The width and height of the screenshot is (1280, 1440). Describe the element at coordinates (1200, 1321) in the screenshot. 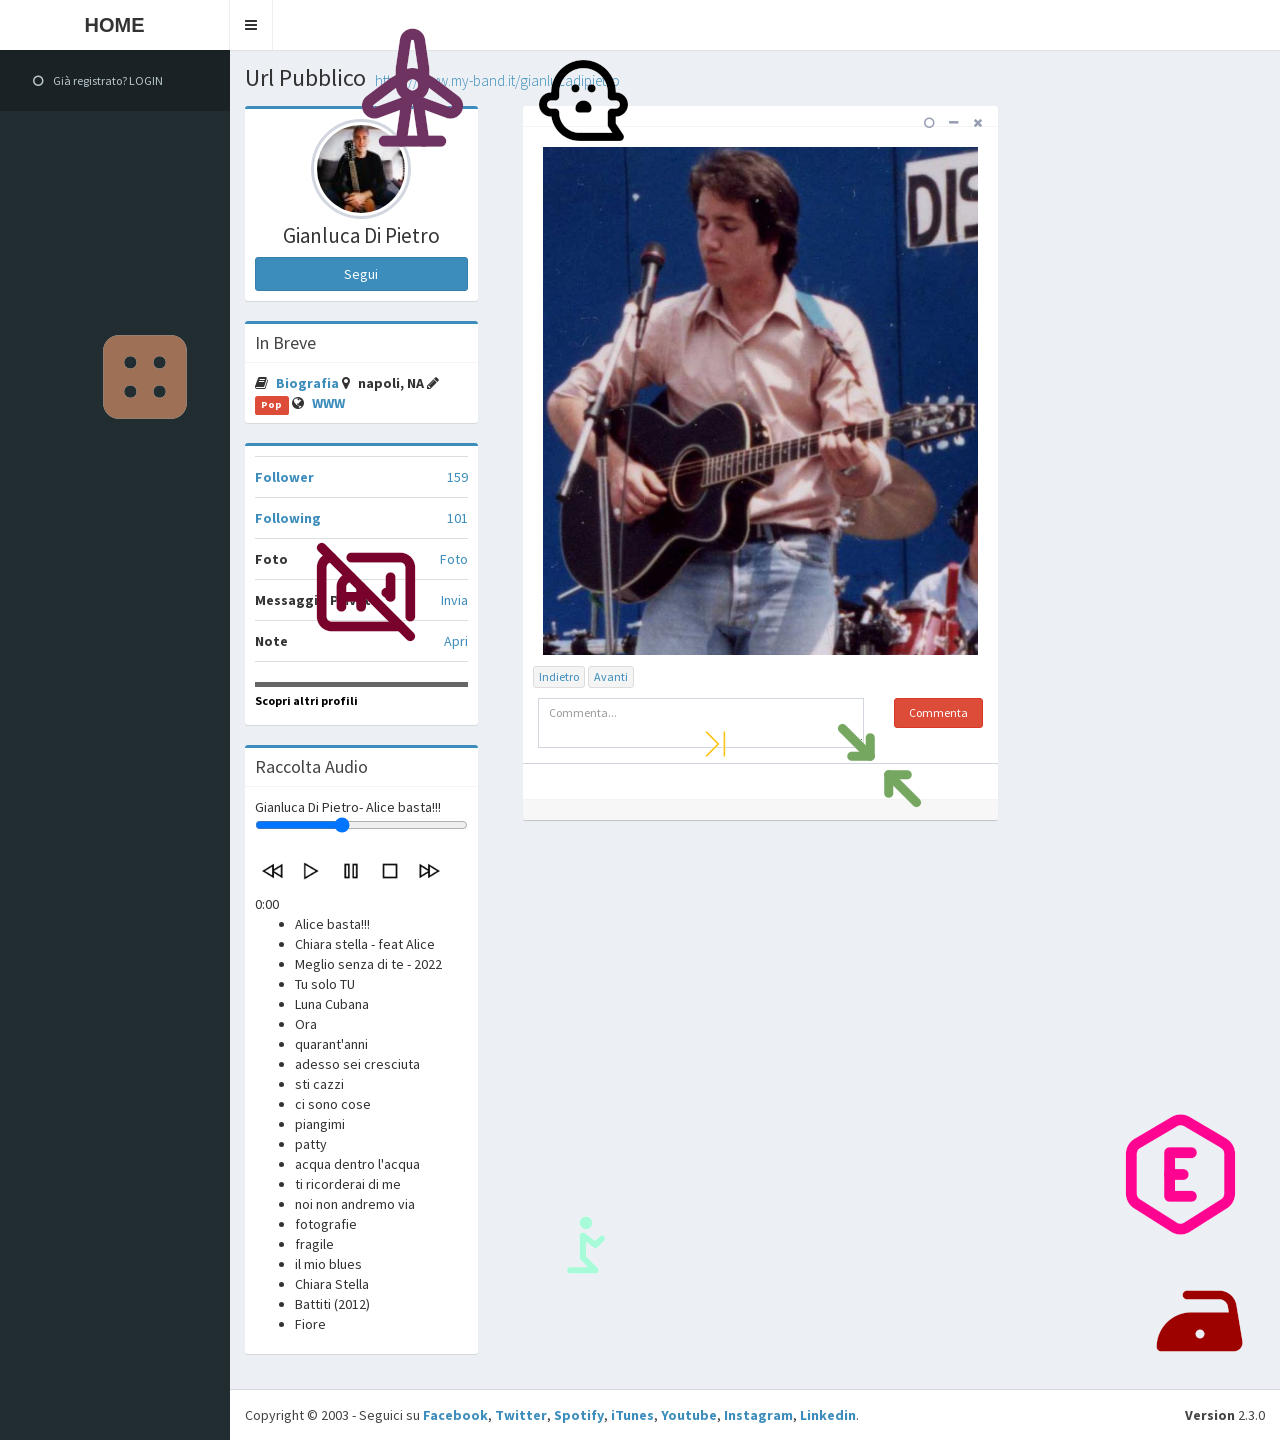

I see `indicates clothing requires ironing` at that location.